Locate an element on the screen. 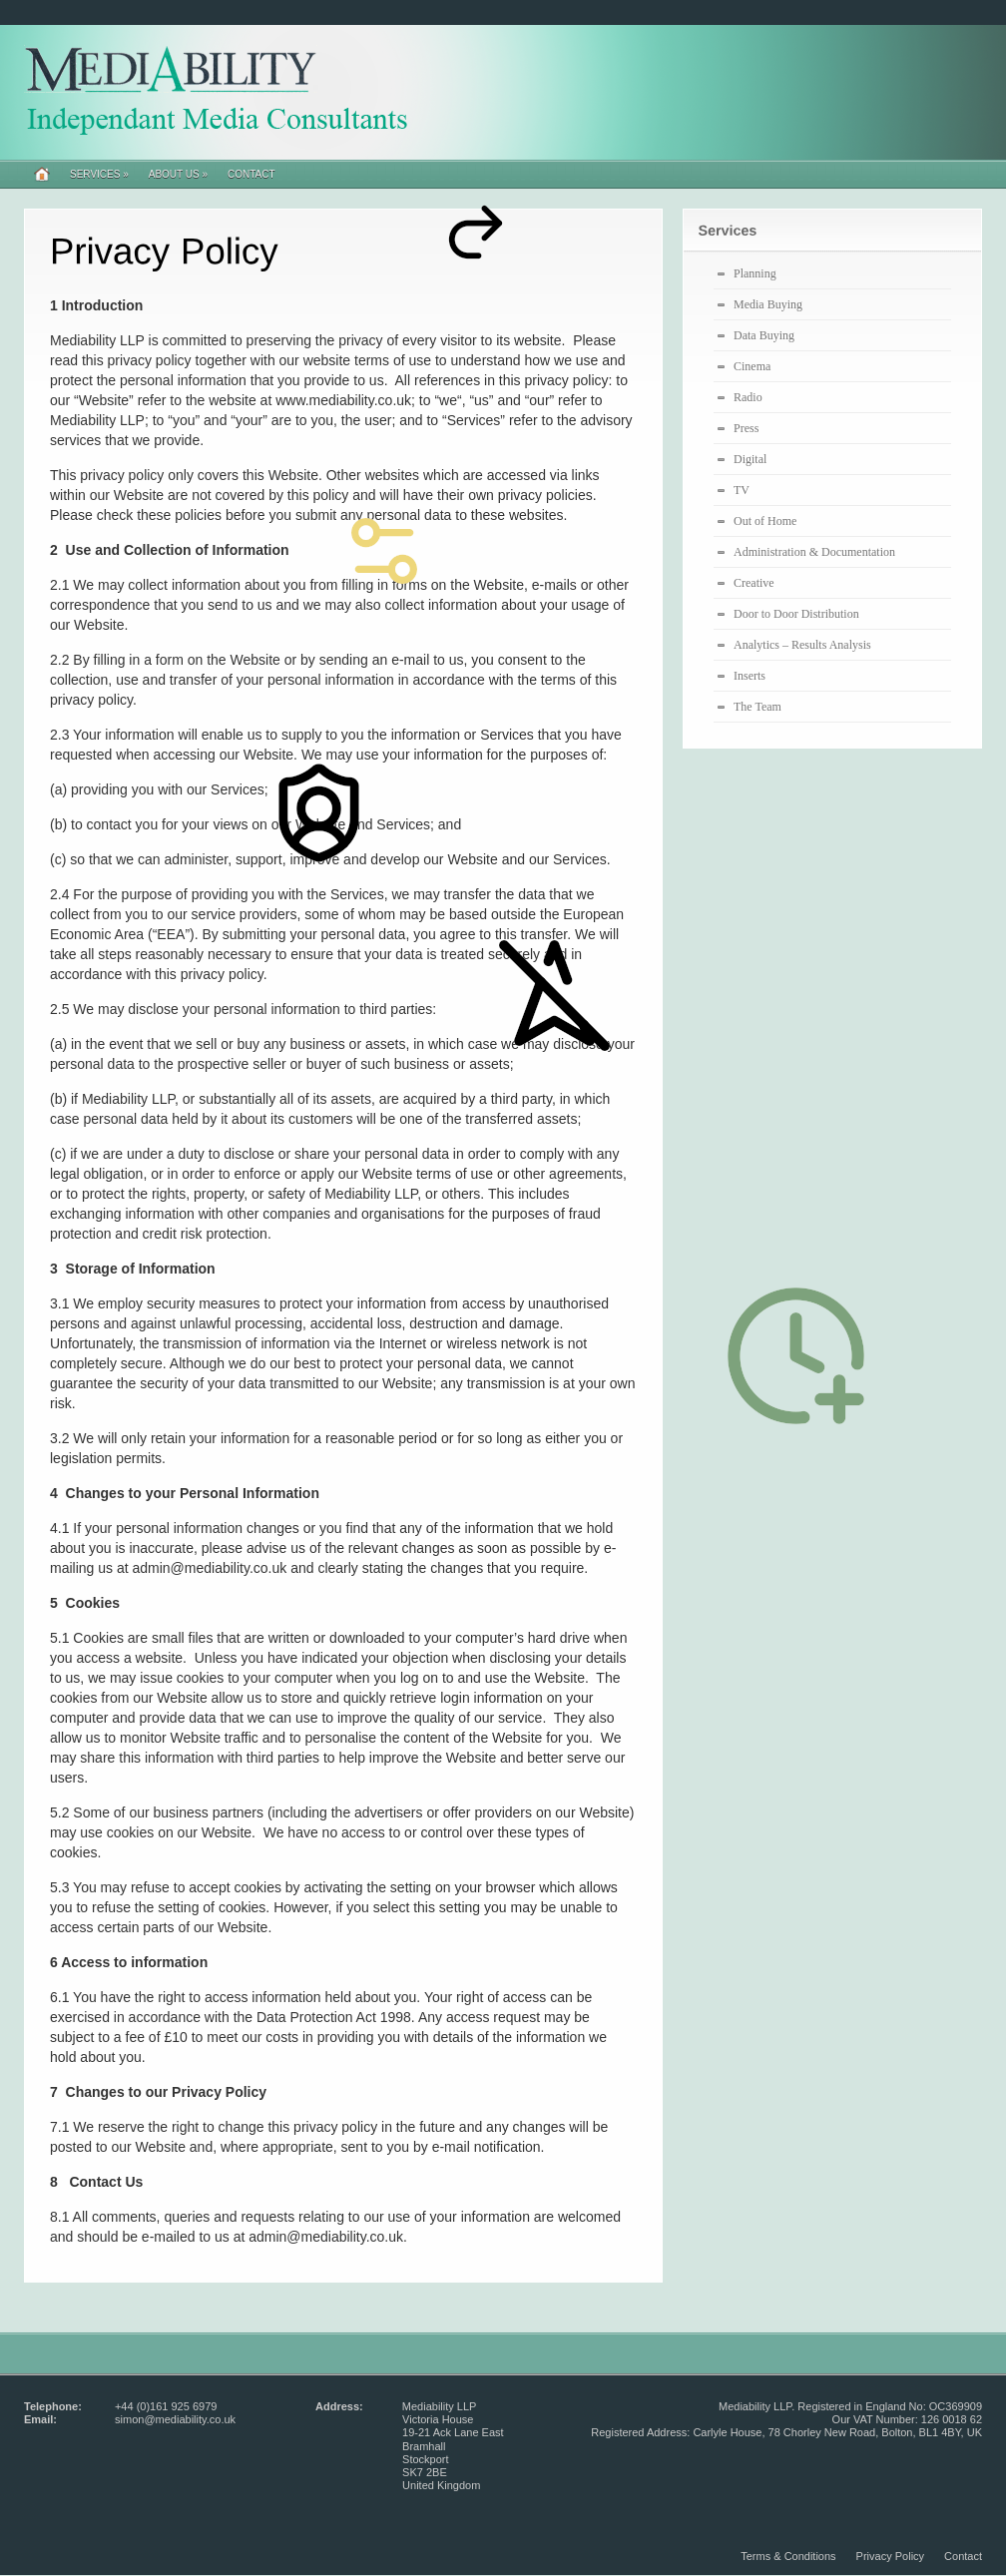 This screenshot has width=1006, height=2576. disable navigation or GPS tracking is located at coordinates (554, 995).